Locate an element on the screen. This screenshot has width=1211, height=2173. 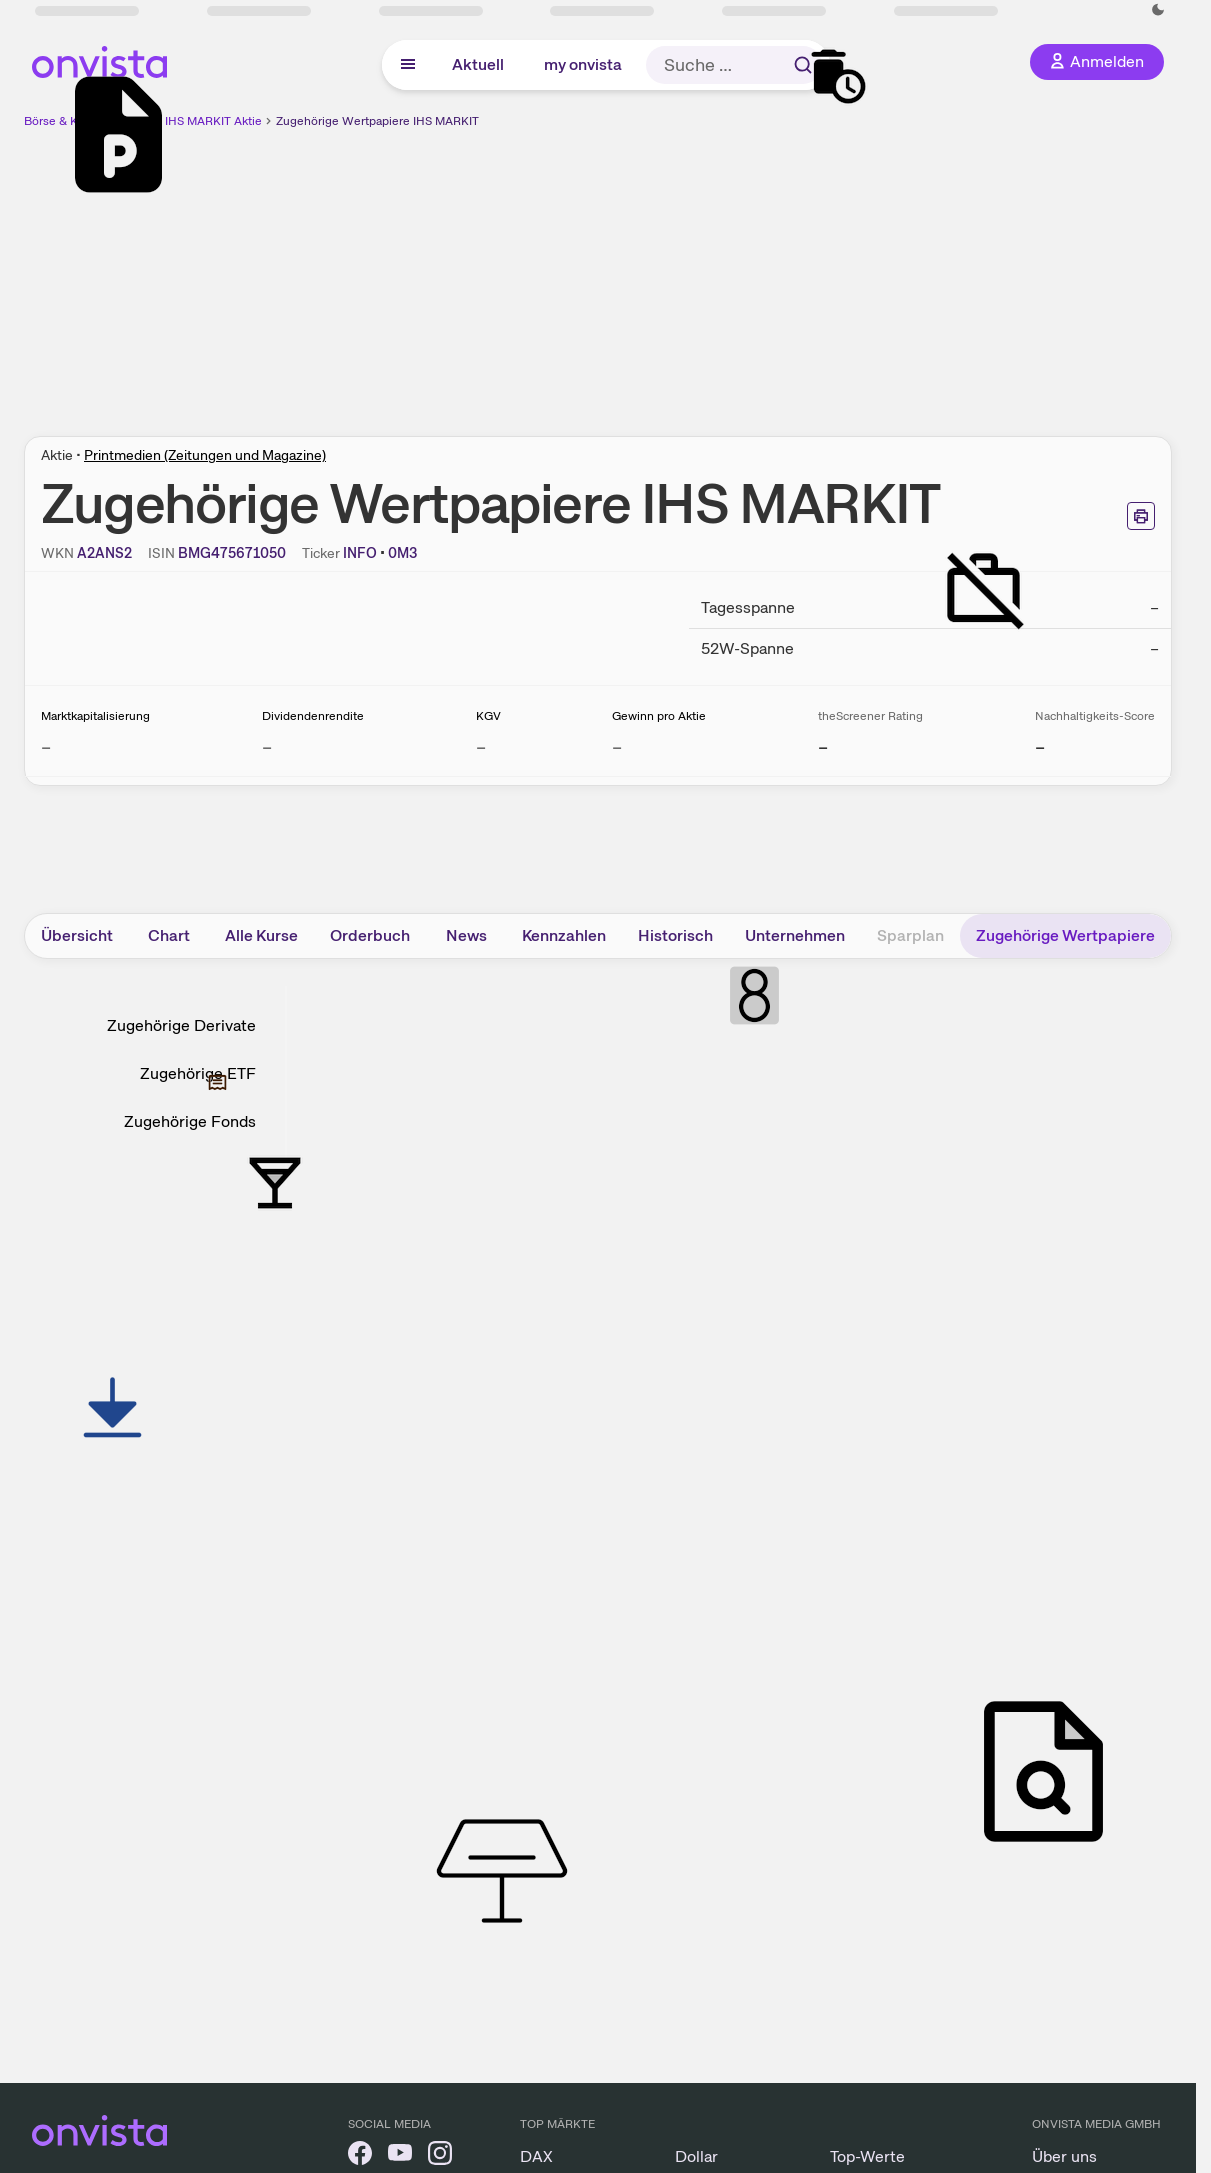
work mode disabled or unavailable is located at coordinates (983, 589).